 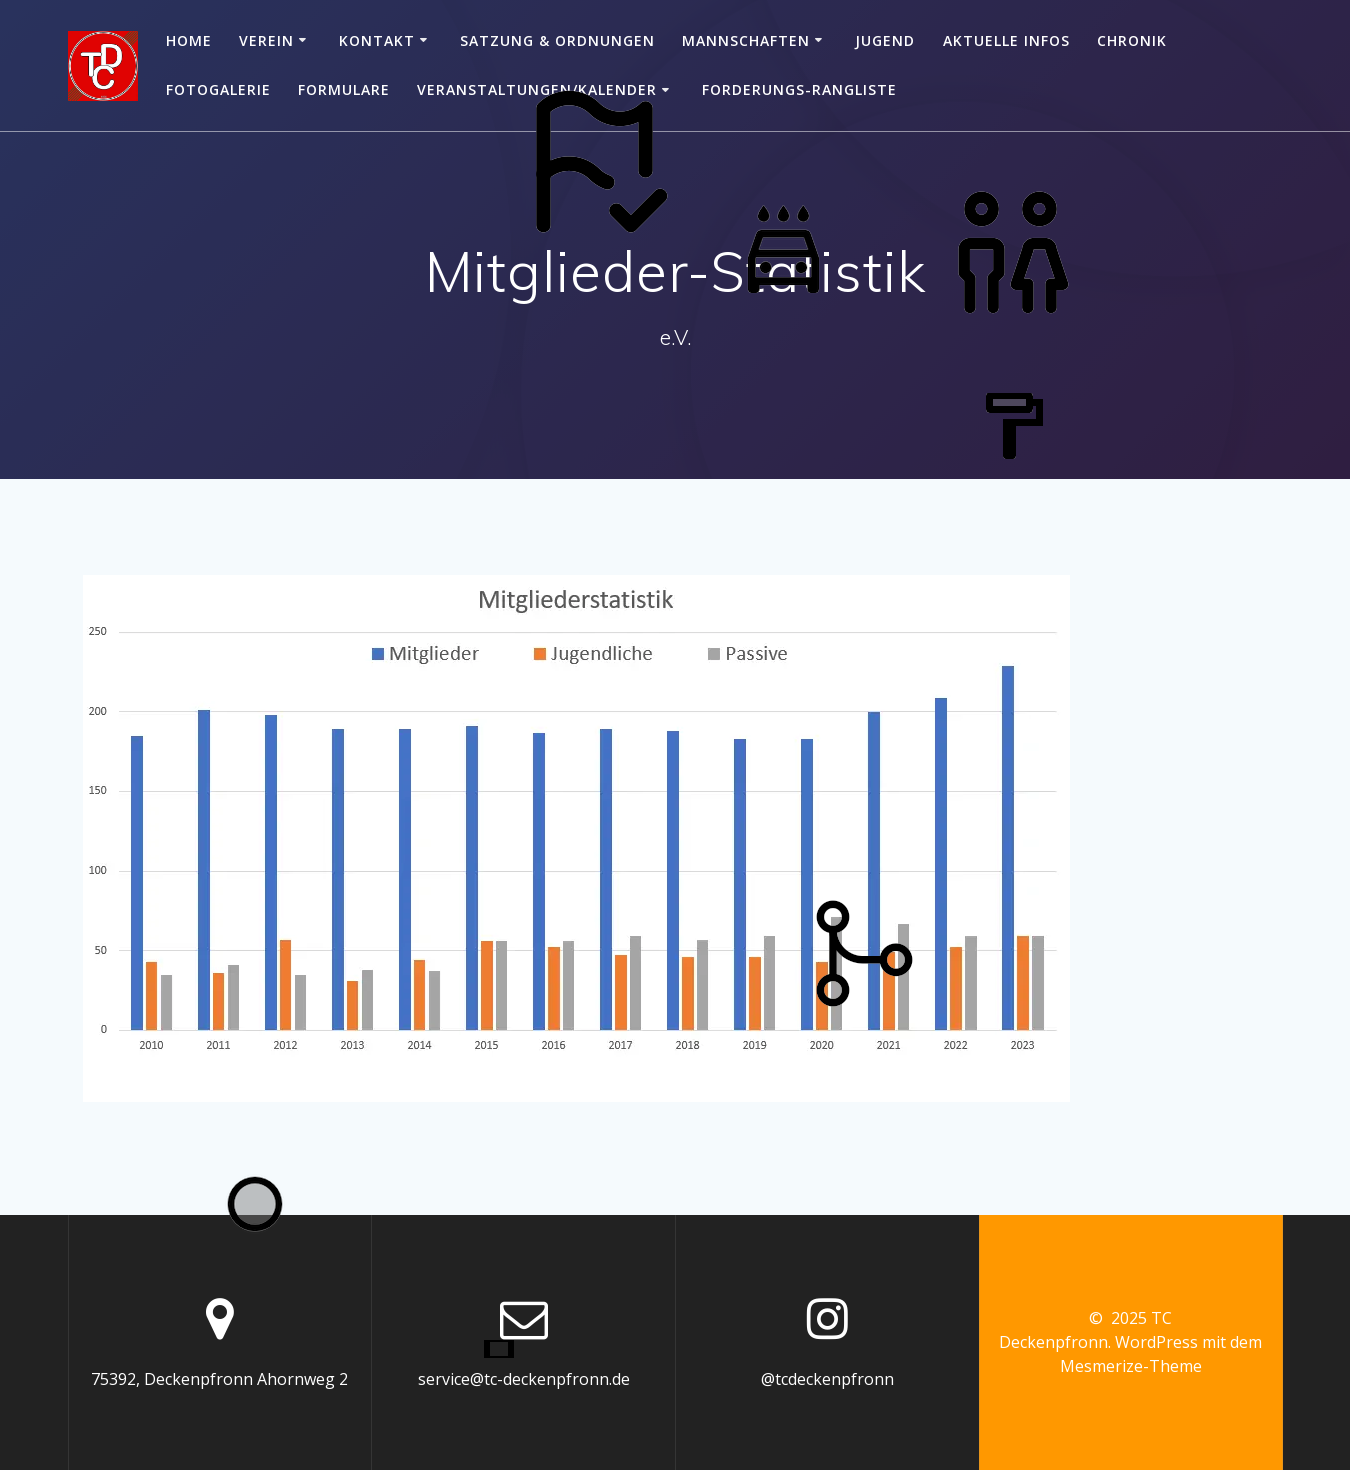 What do you see at coordinates (783, 249) in the screenshot?
I see `find nearby car wash locations` at bounding box center [783, 249].